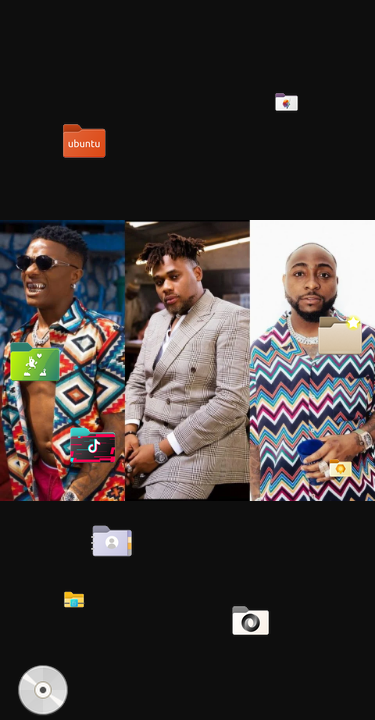 The height and width of the screenshot is (720, 375). Describe the element at coordinates (43, 690) in the screenshot. I see `audio CD detected in disc drive` at that location.